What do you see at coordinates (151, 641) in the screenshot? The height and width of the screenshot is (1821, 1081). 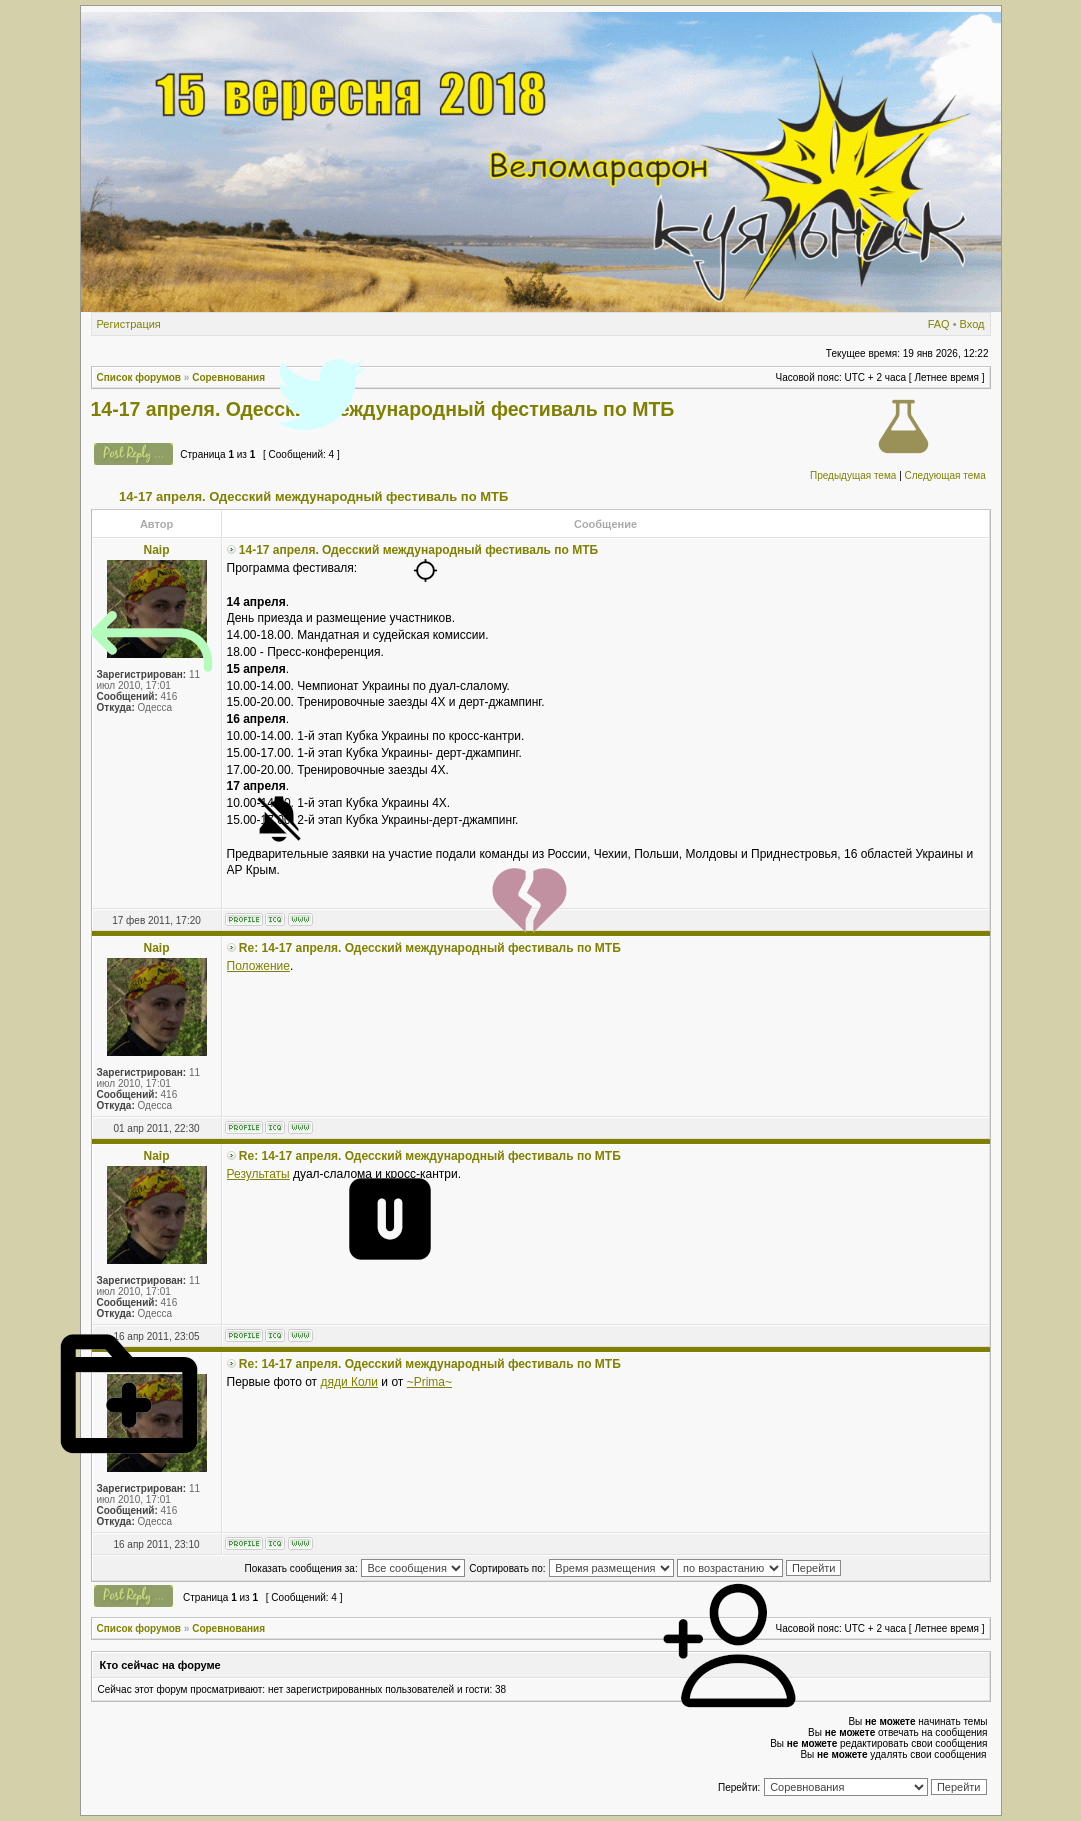 I see `go back to previous screen` at bounding box center [151, 641].